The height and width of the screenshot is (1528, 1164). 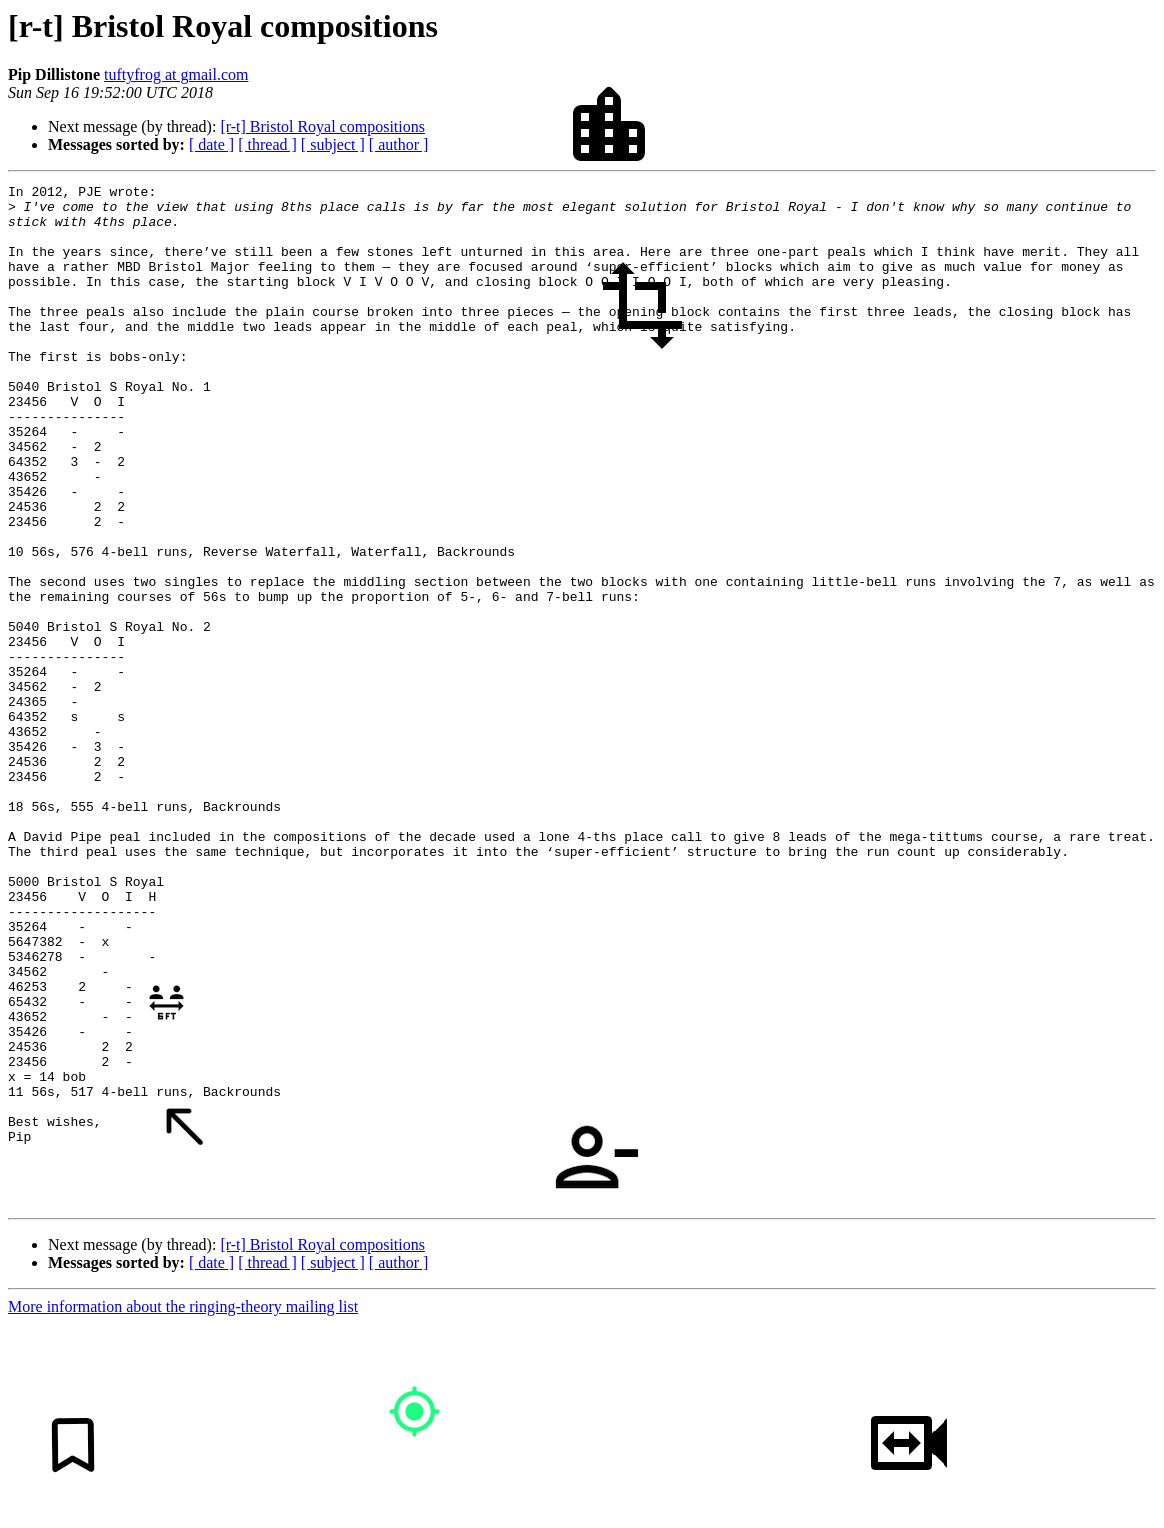 What do you see at coordinates (642, 305) in the screenshot?
I see `transform or resize an image` at bounding box center [642, 305].